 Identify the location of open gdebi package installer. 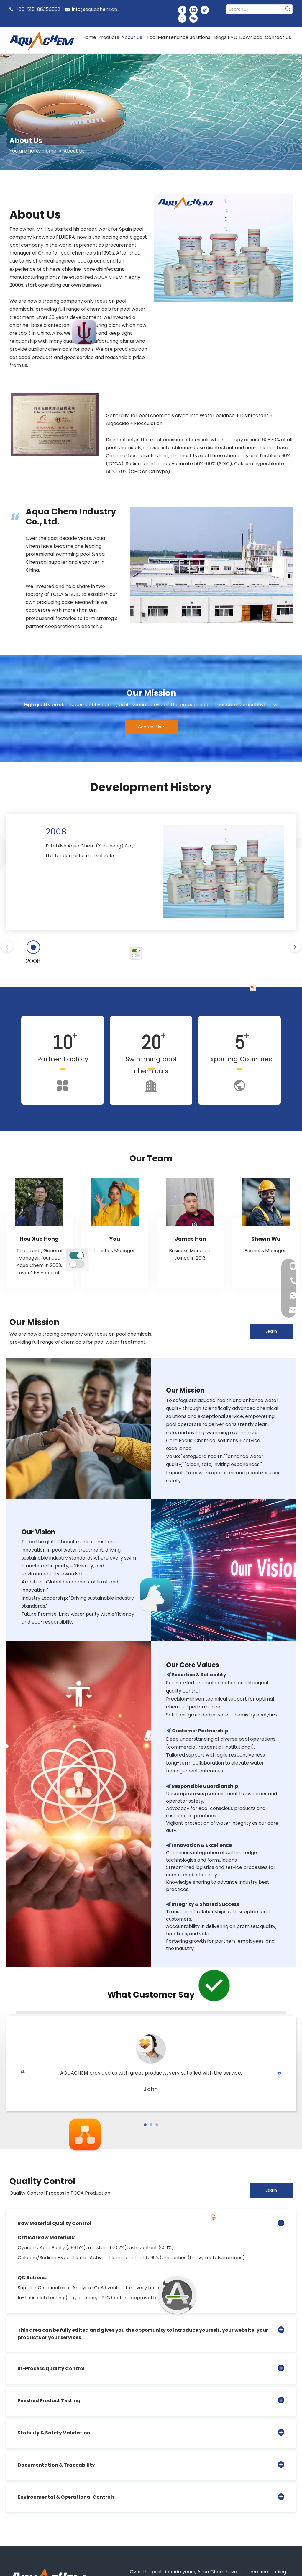
(145, 2044).